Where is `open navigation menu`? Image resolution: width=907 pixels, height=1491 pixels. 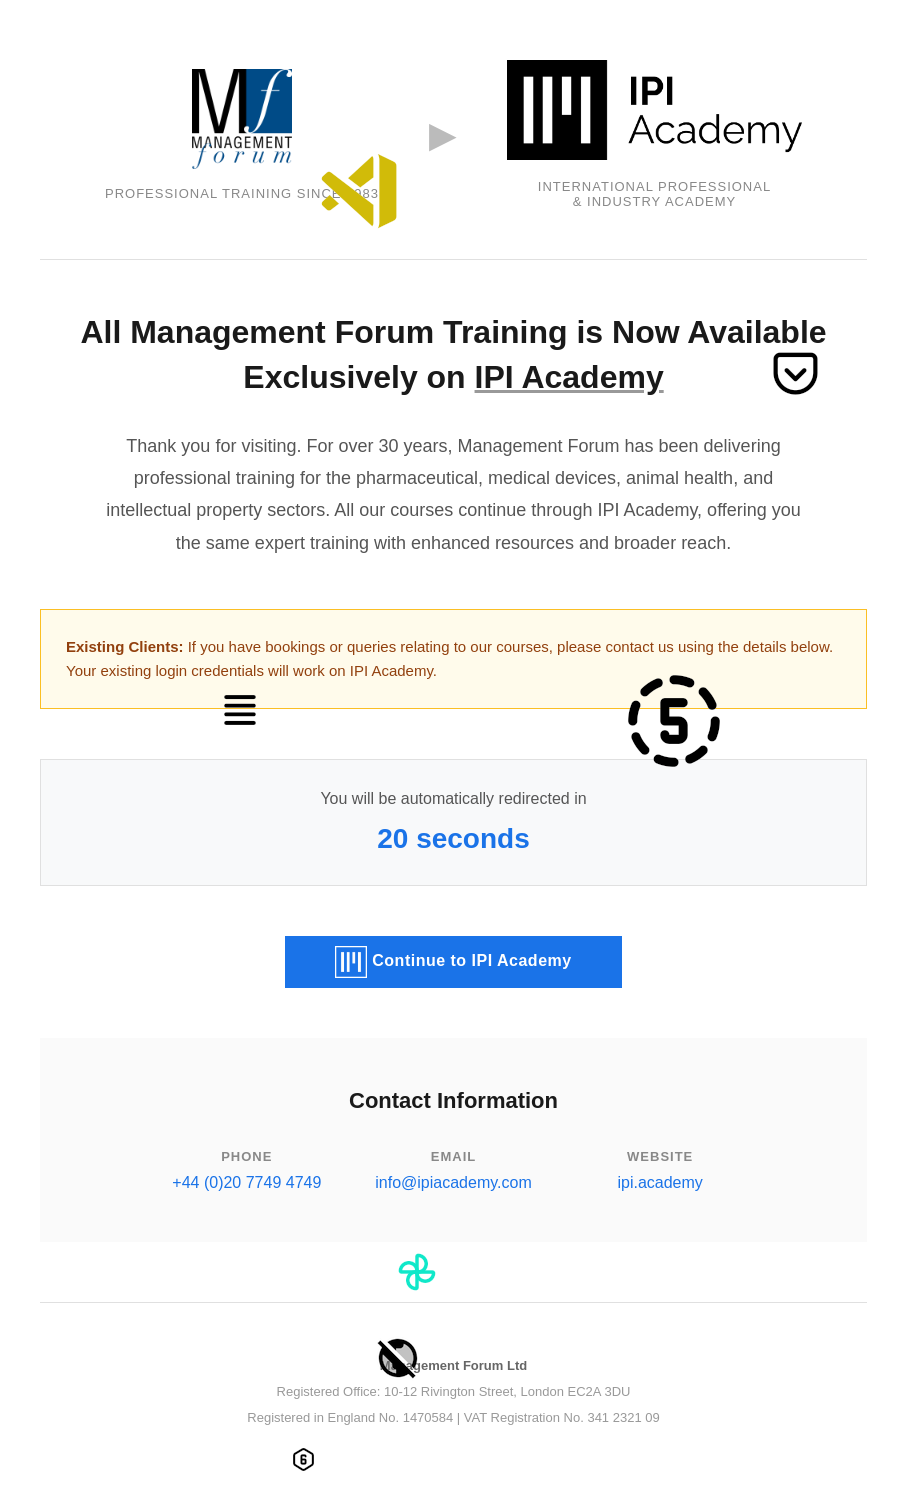 open navigation menu is located at coordinates (240, 710).